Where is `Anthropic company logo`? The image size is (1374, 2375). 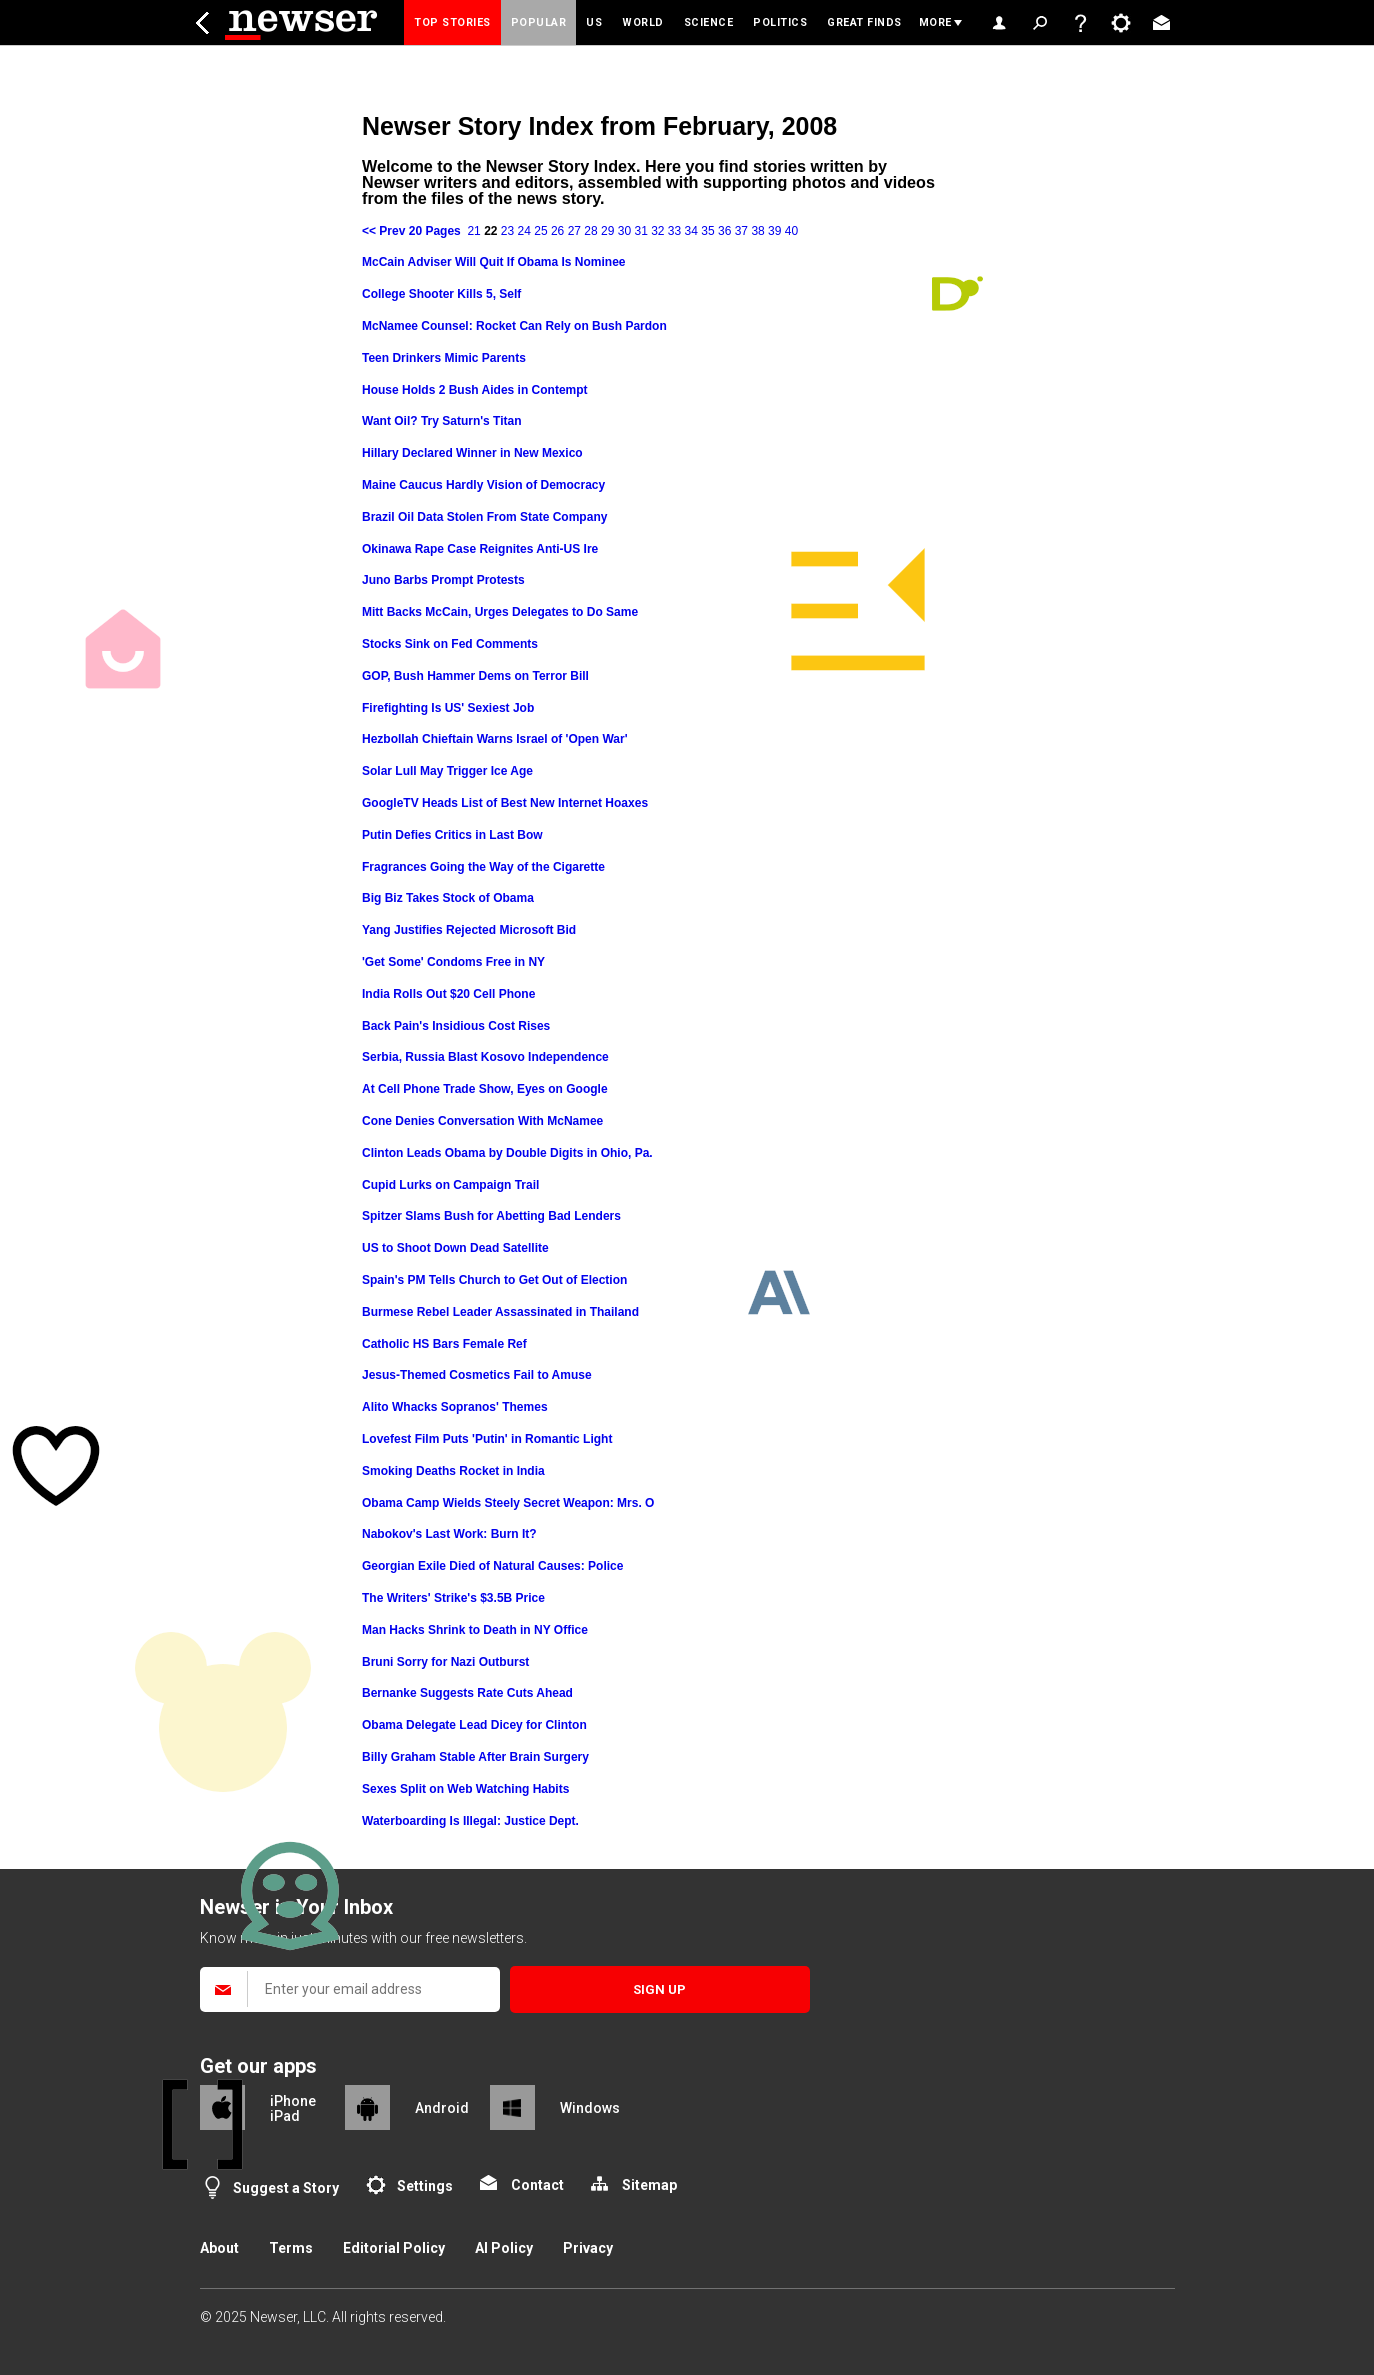 Anthropic company logo is located at coordinates (779, 1291).